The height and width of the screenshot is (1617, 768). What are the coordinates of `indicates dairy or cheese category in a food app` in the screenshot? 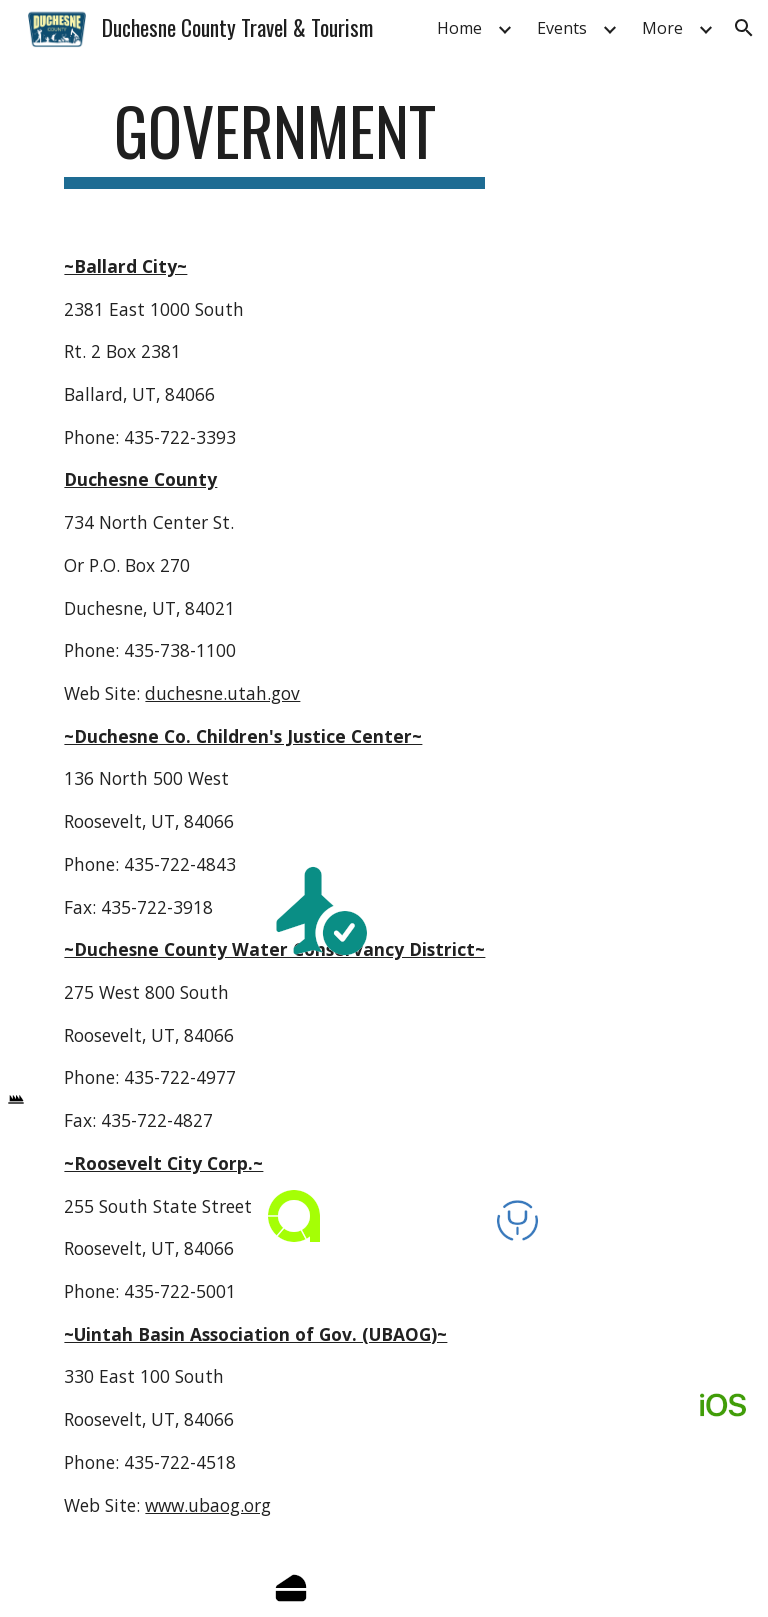 It's located at (291, 1588).